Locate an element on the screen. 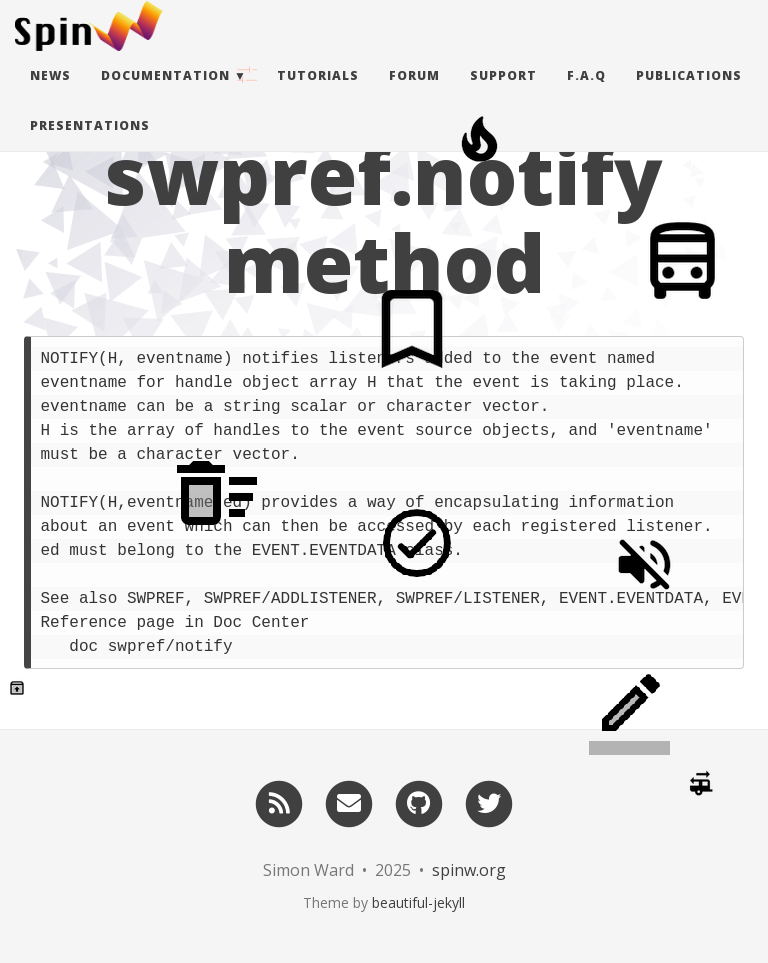 The width and height of the screenshot is (768, 963). mute audio or sound is located at coordinates (644, 564).